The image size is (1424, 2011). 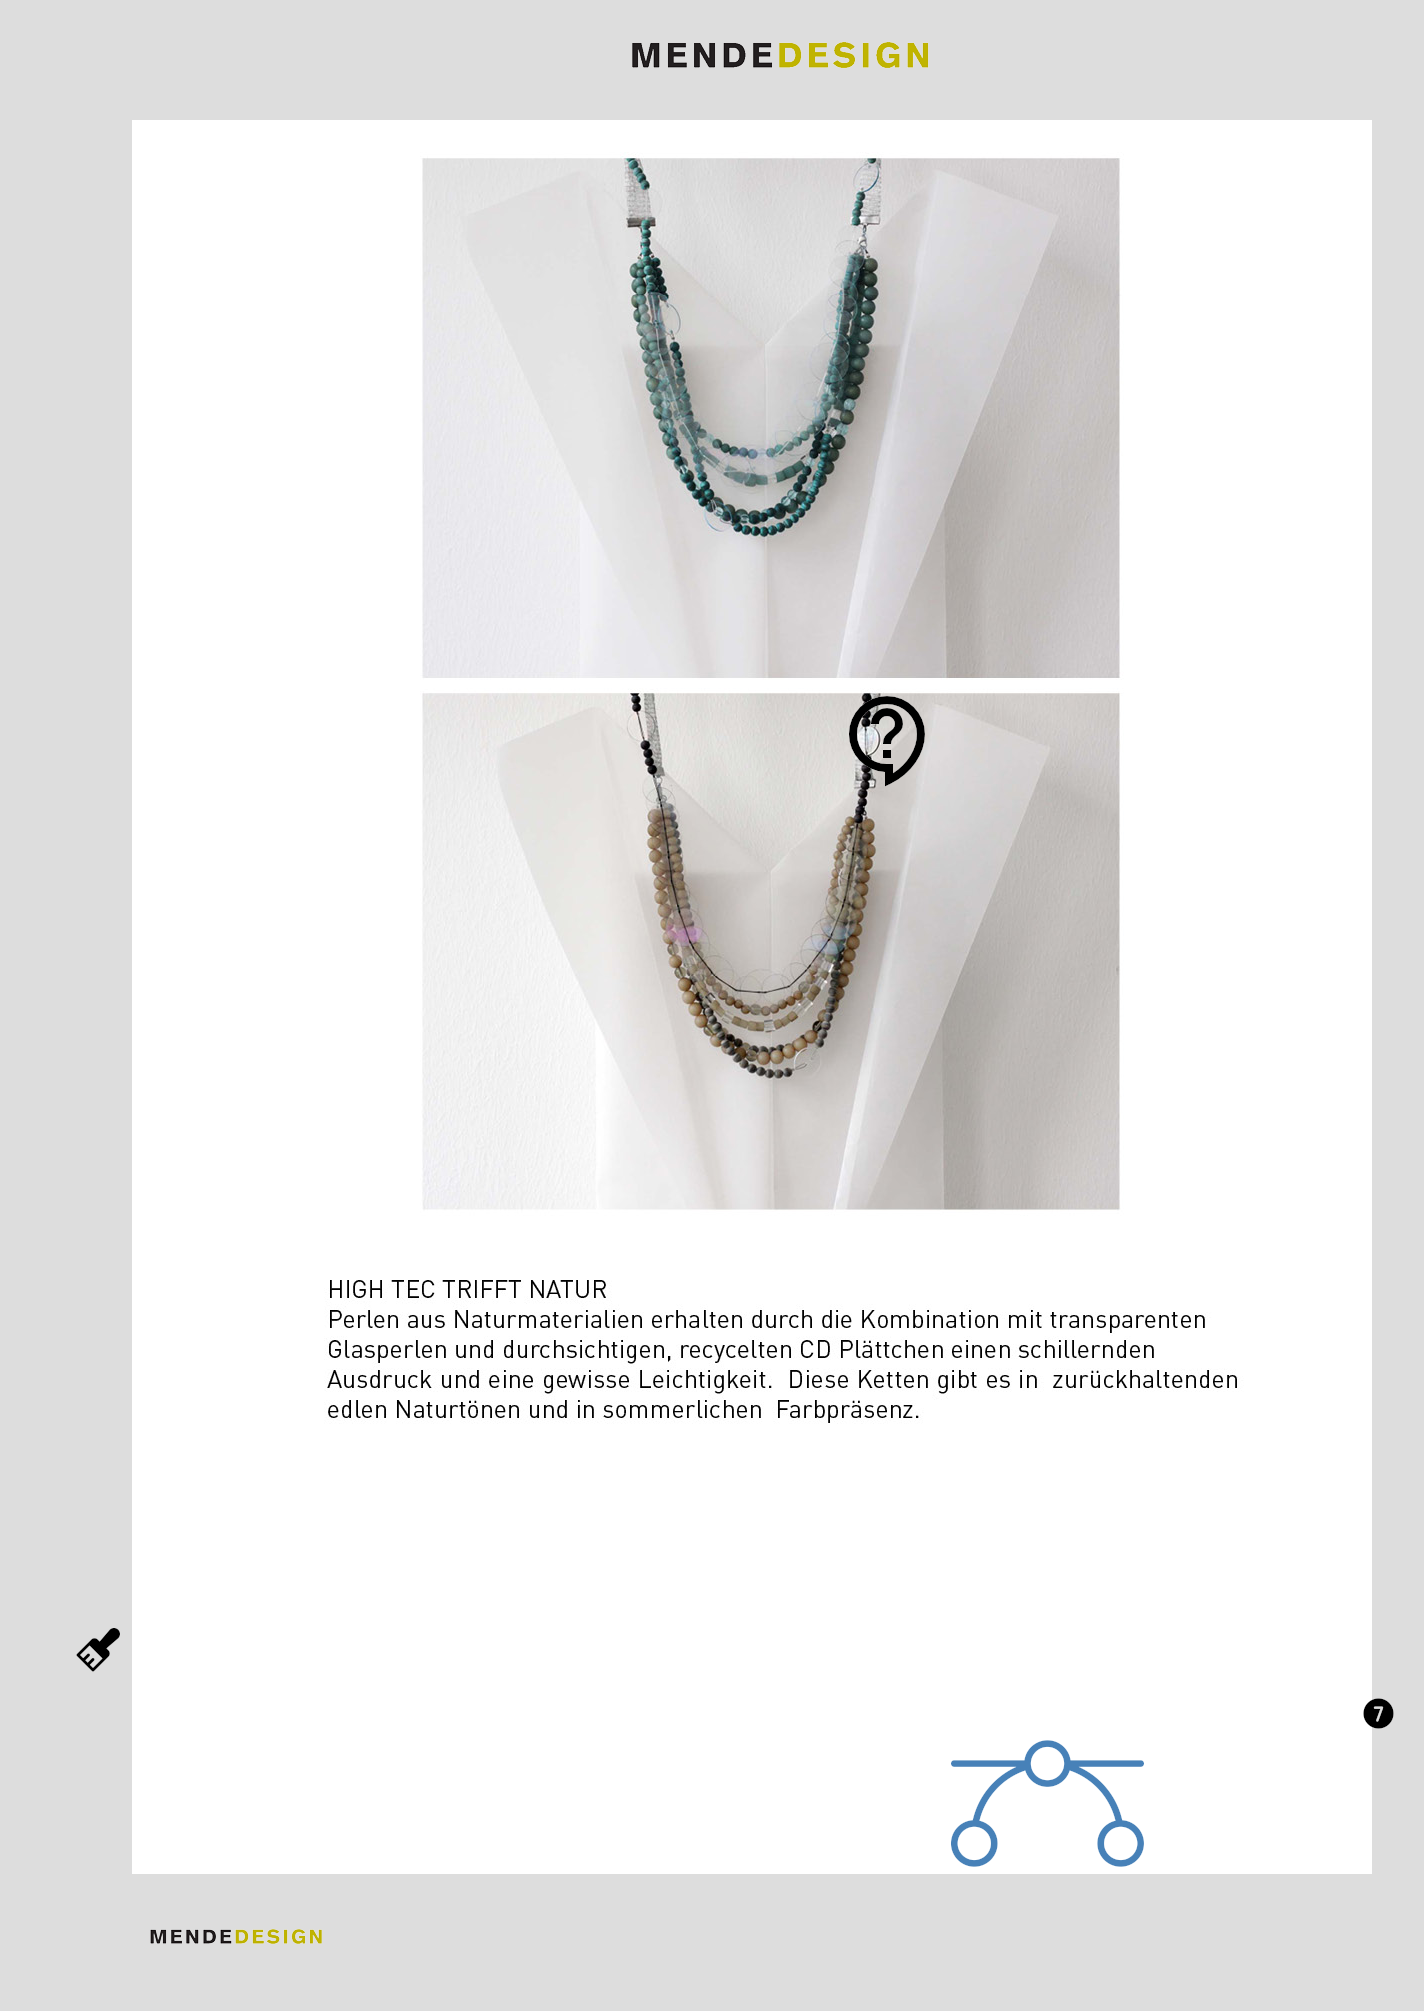 I want to click on indicates step 7 in a multi-step process, so click(x=1378, y=1713).